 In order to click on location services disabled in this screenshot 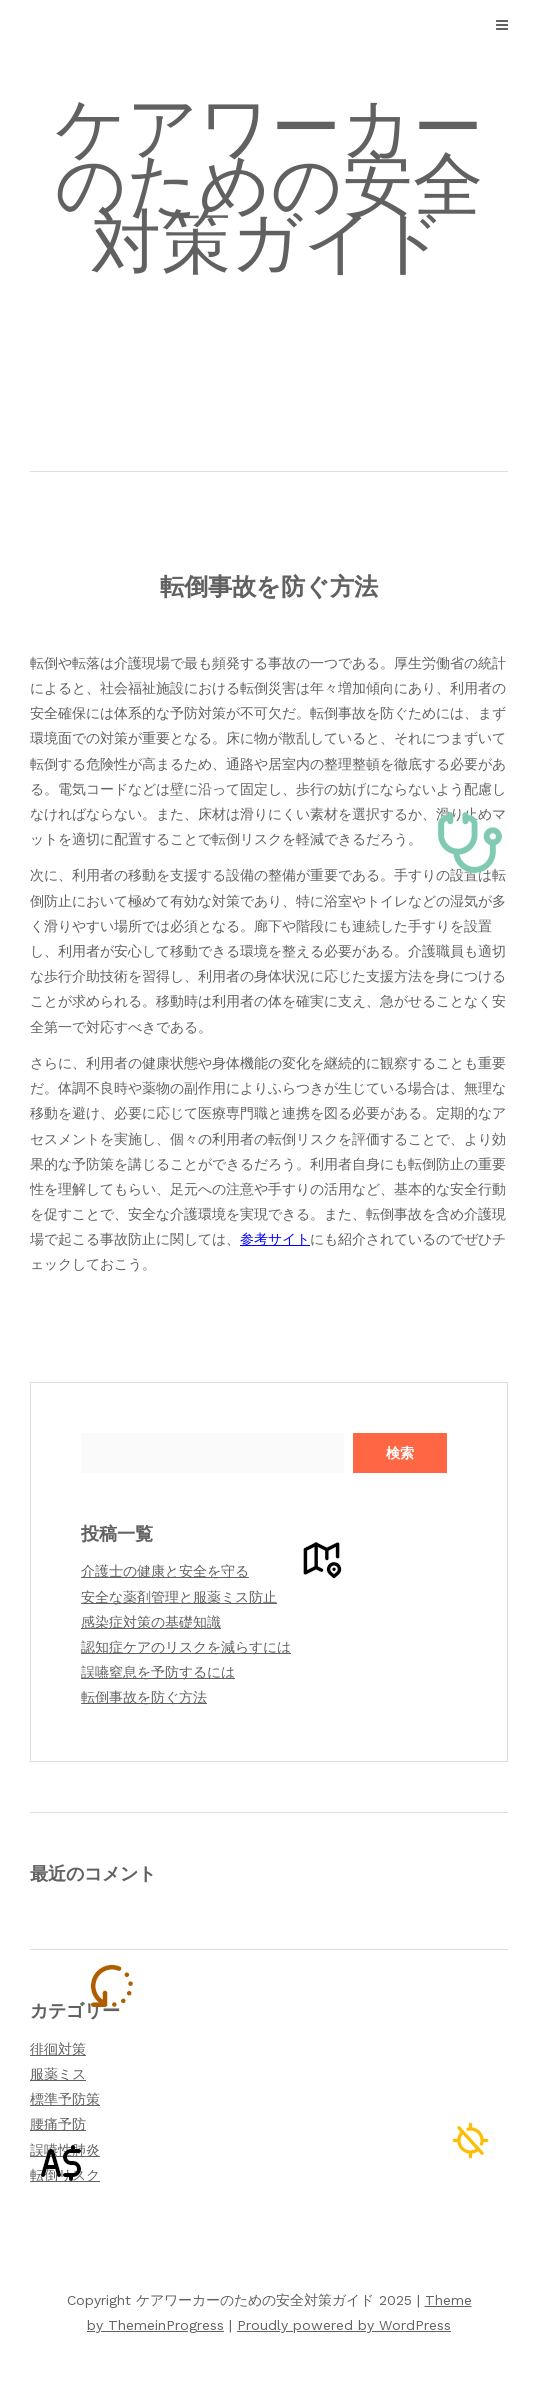, I will do `click(470, 2140)`.